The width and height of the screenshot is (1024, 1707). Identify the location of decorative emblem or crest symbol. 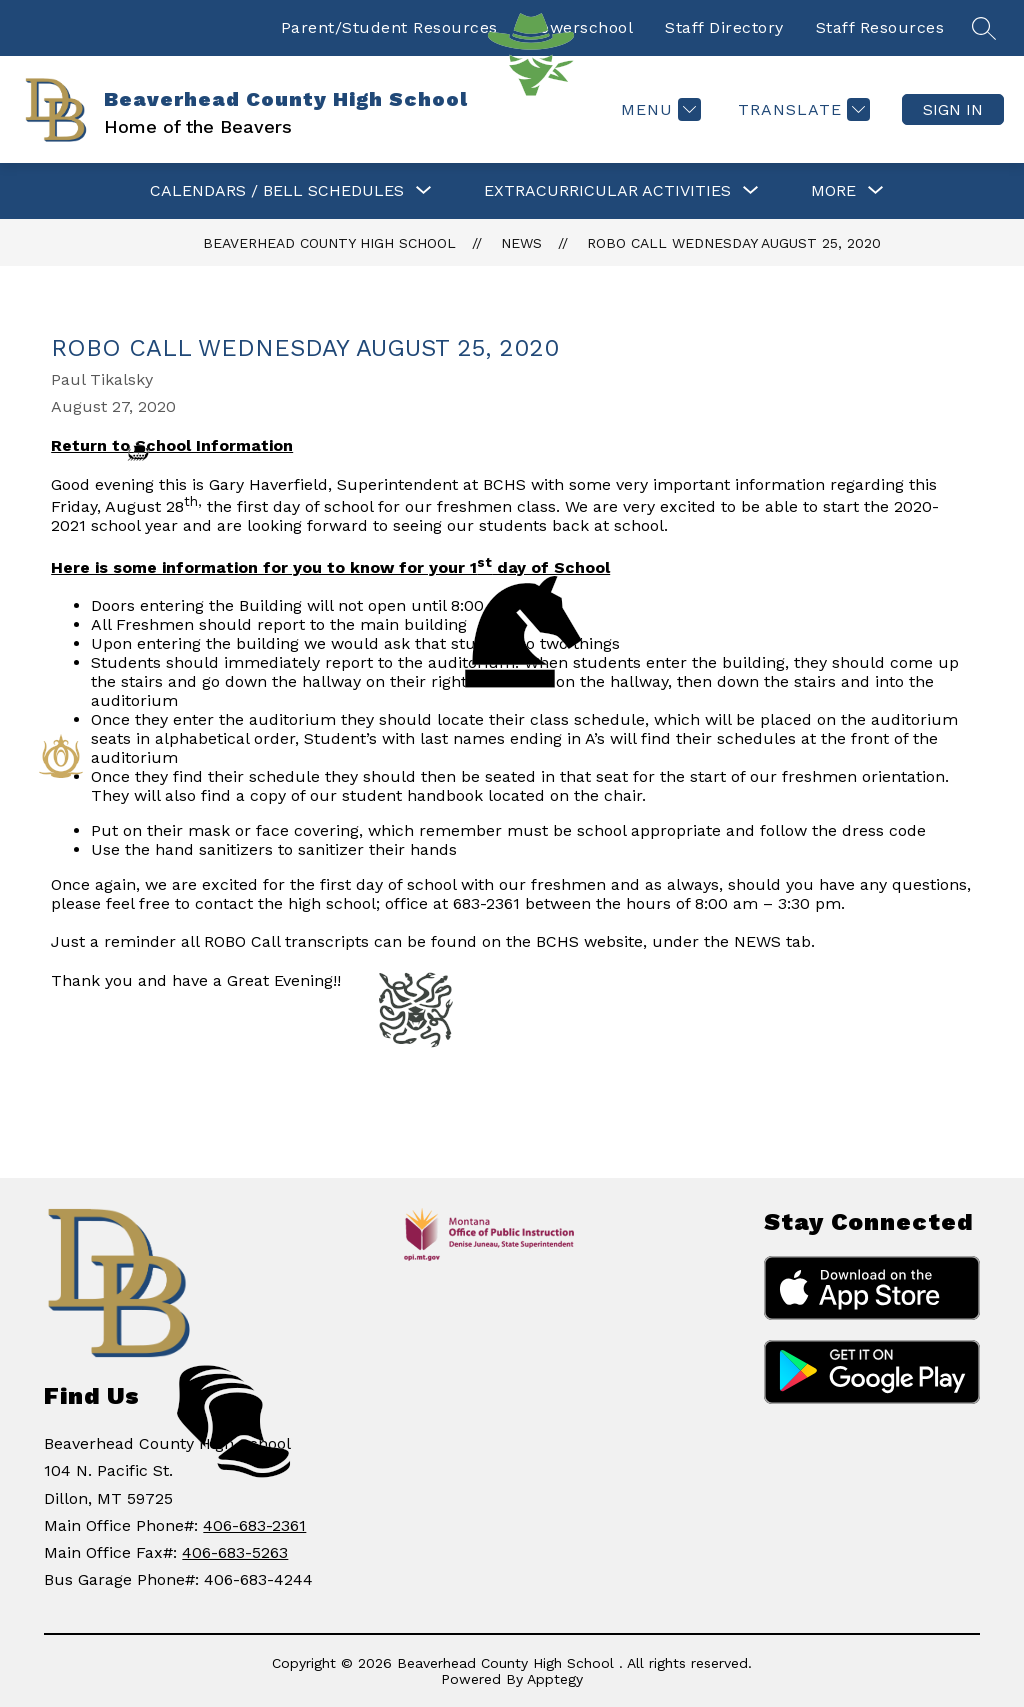
(61, 756).